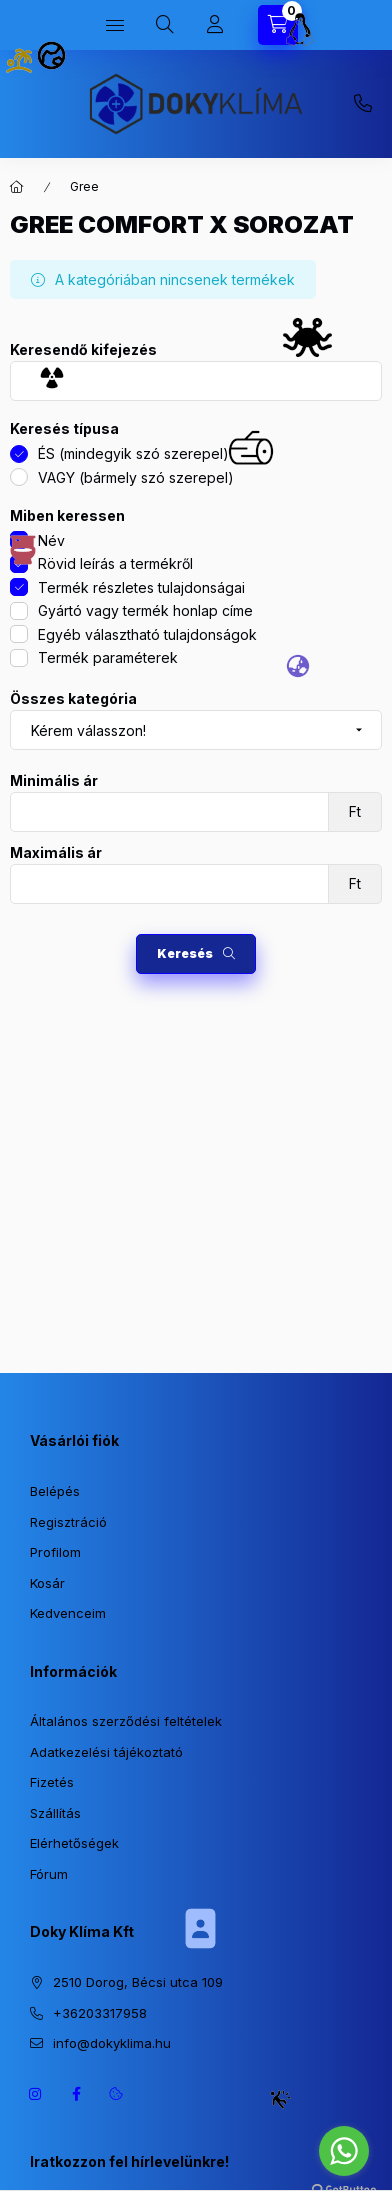 The height and width of the screenshot is (2209, 392). What do you see at coordinates (52, 377) in the screenshot?
I see `indicates radioactive or hazardous material warning` at bounding box center [52, 377].